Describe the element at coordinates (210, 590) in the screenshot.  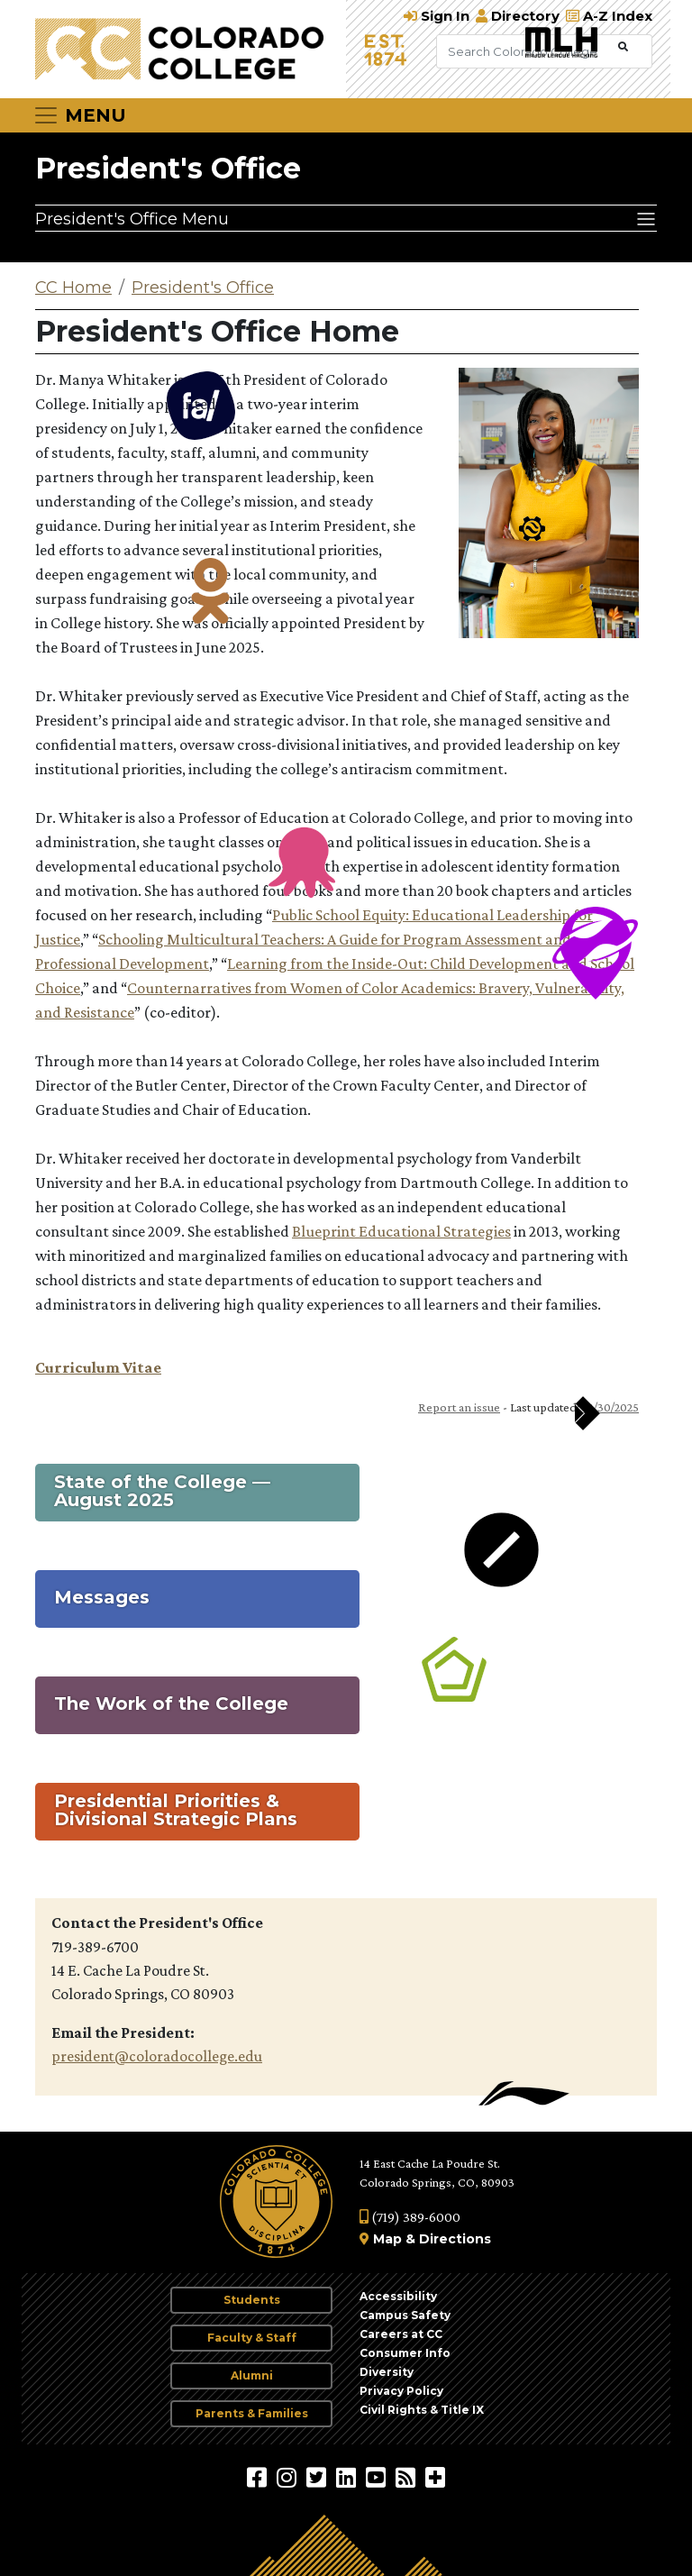
I see `open odnoklassniki social network` at that location.